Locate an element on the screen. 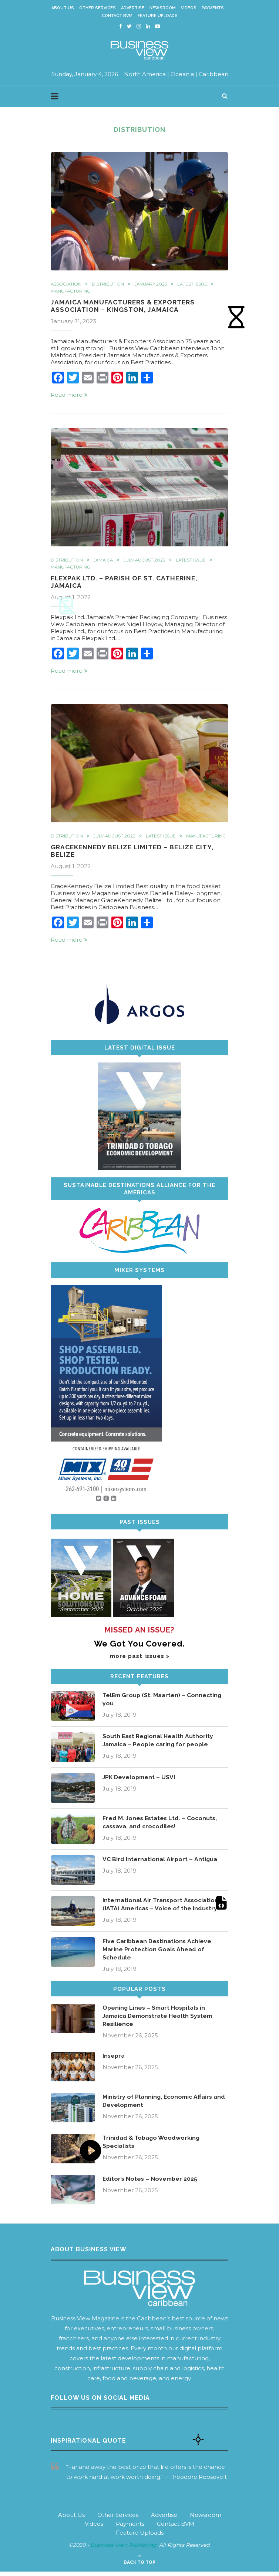 The height and width of the screenshot is (2576, 279). align keyframe to center of timeline is located at coordinates (198, 2439).